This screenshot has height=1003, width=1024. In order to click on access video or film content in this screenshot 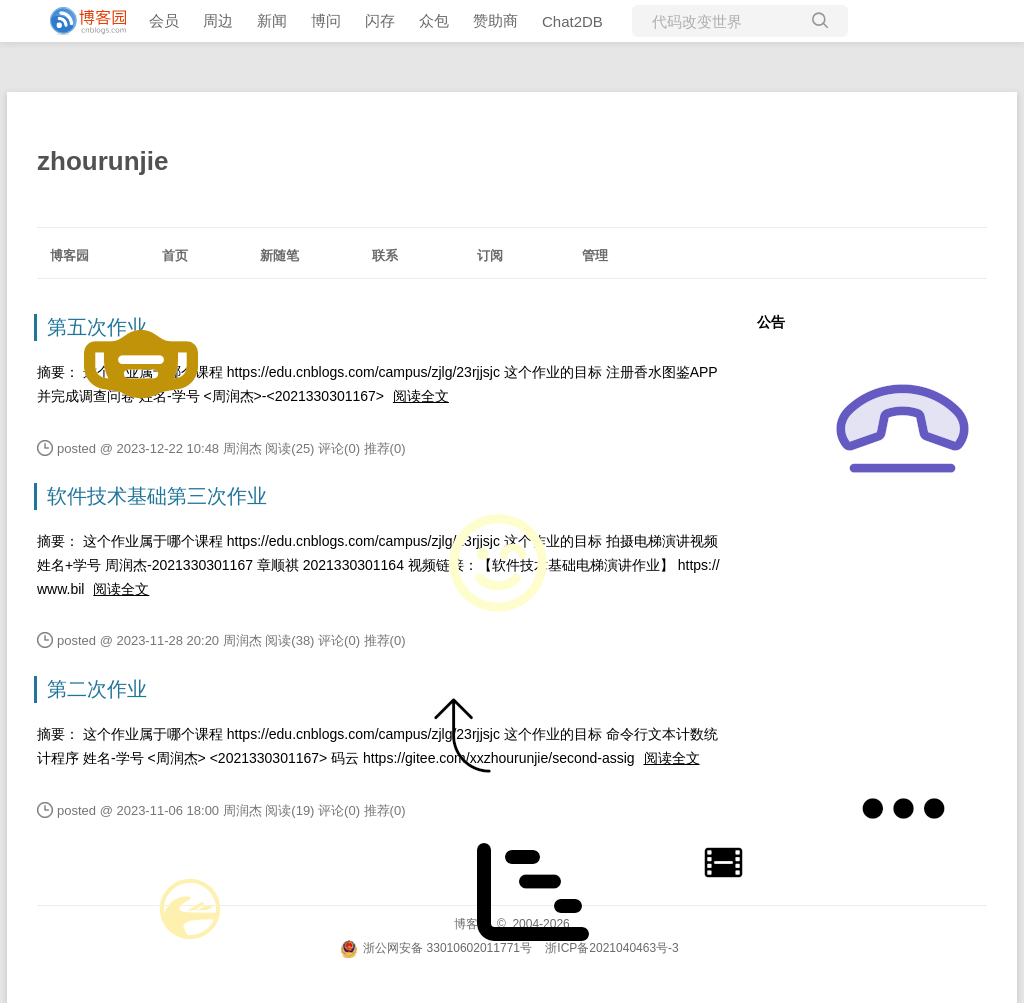, I will do `click(723, 862)`.